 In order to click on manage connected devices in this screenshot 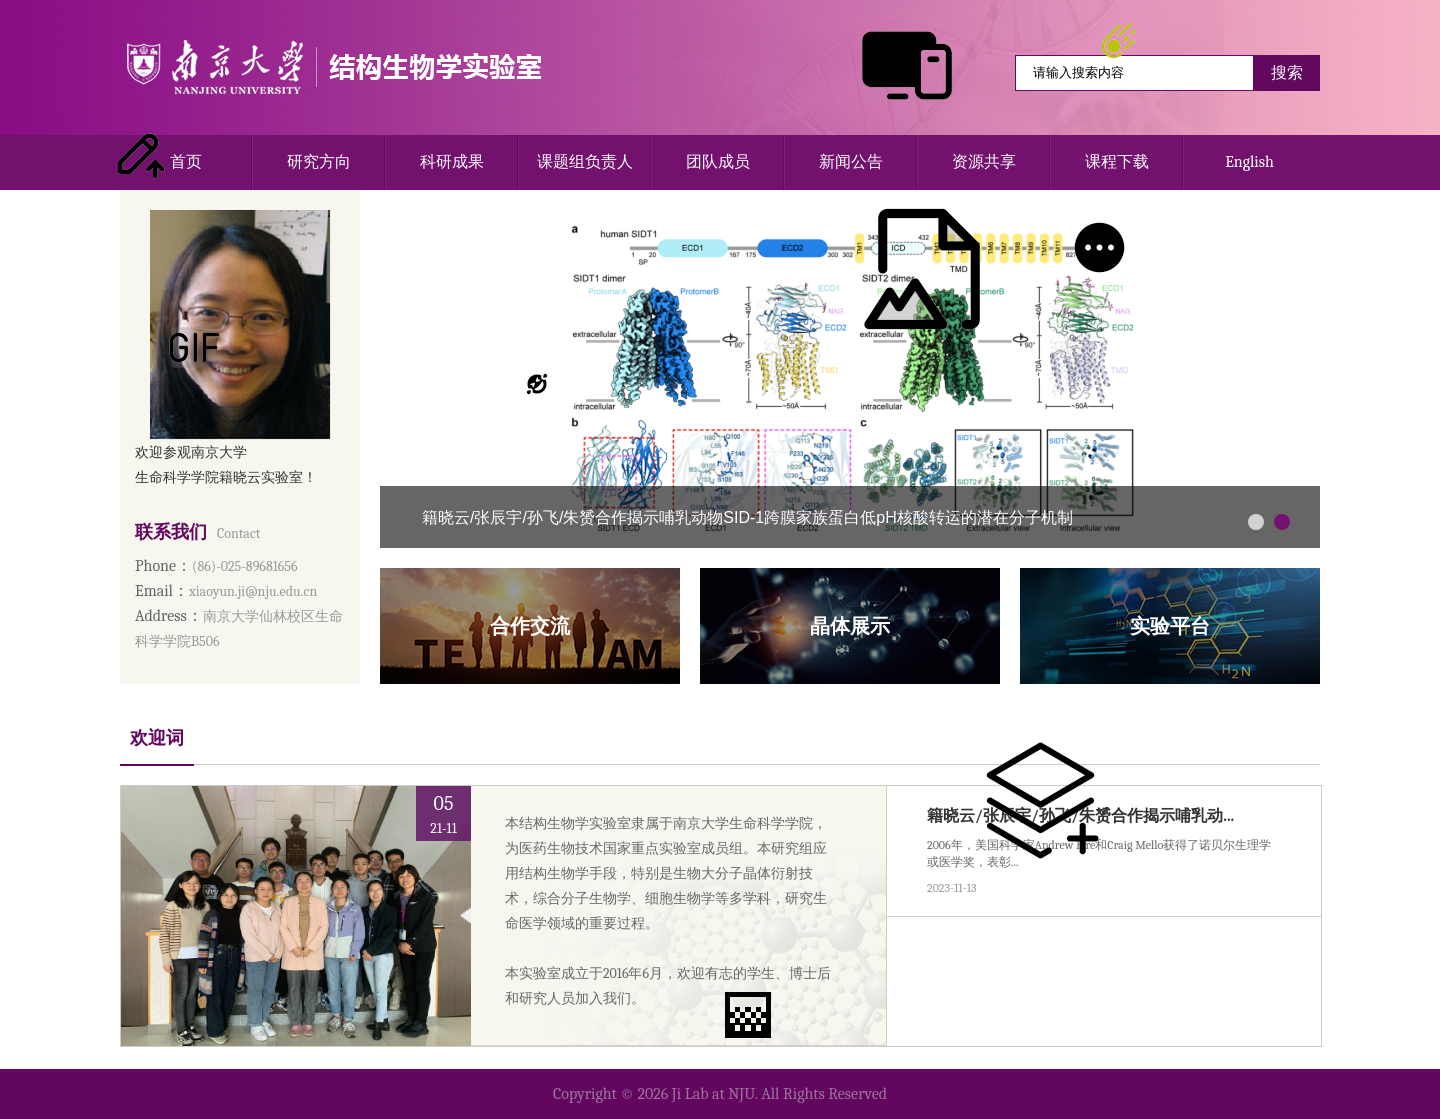, I will do `click(905, 65)`.